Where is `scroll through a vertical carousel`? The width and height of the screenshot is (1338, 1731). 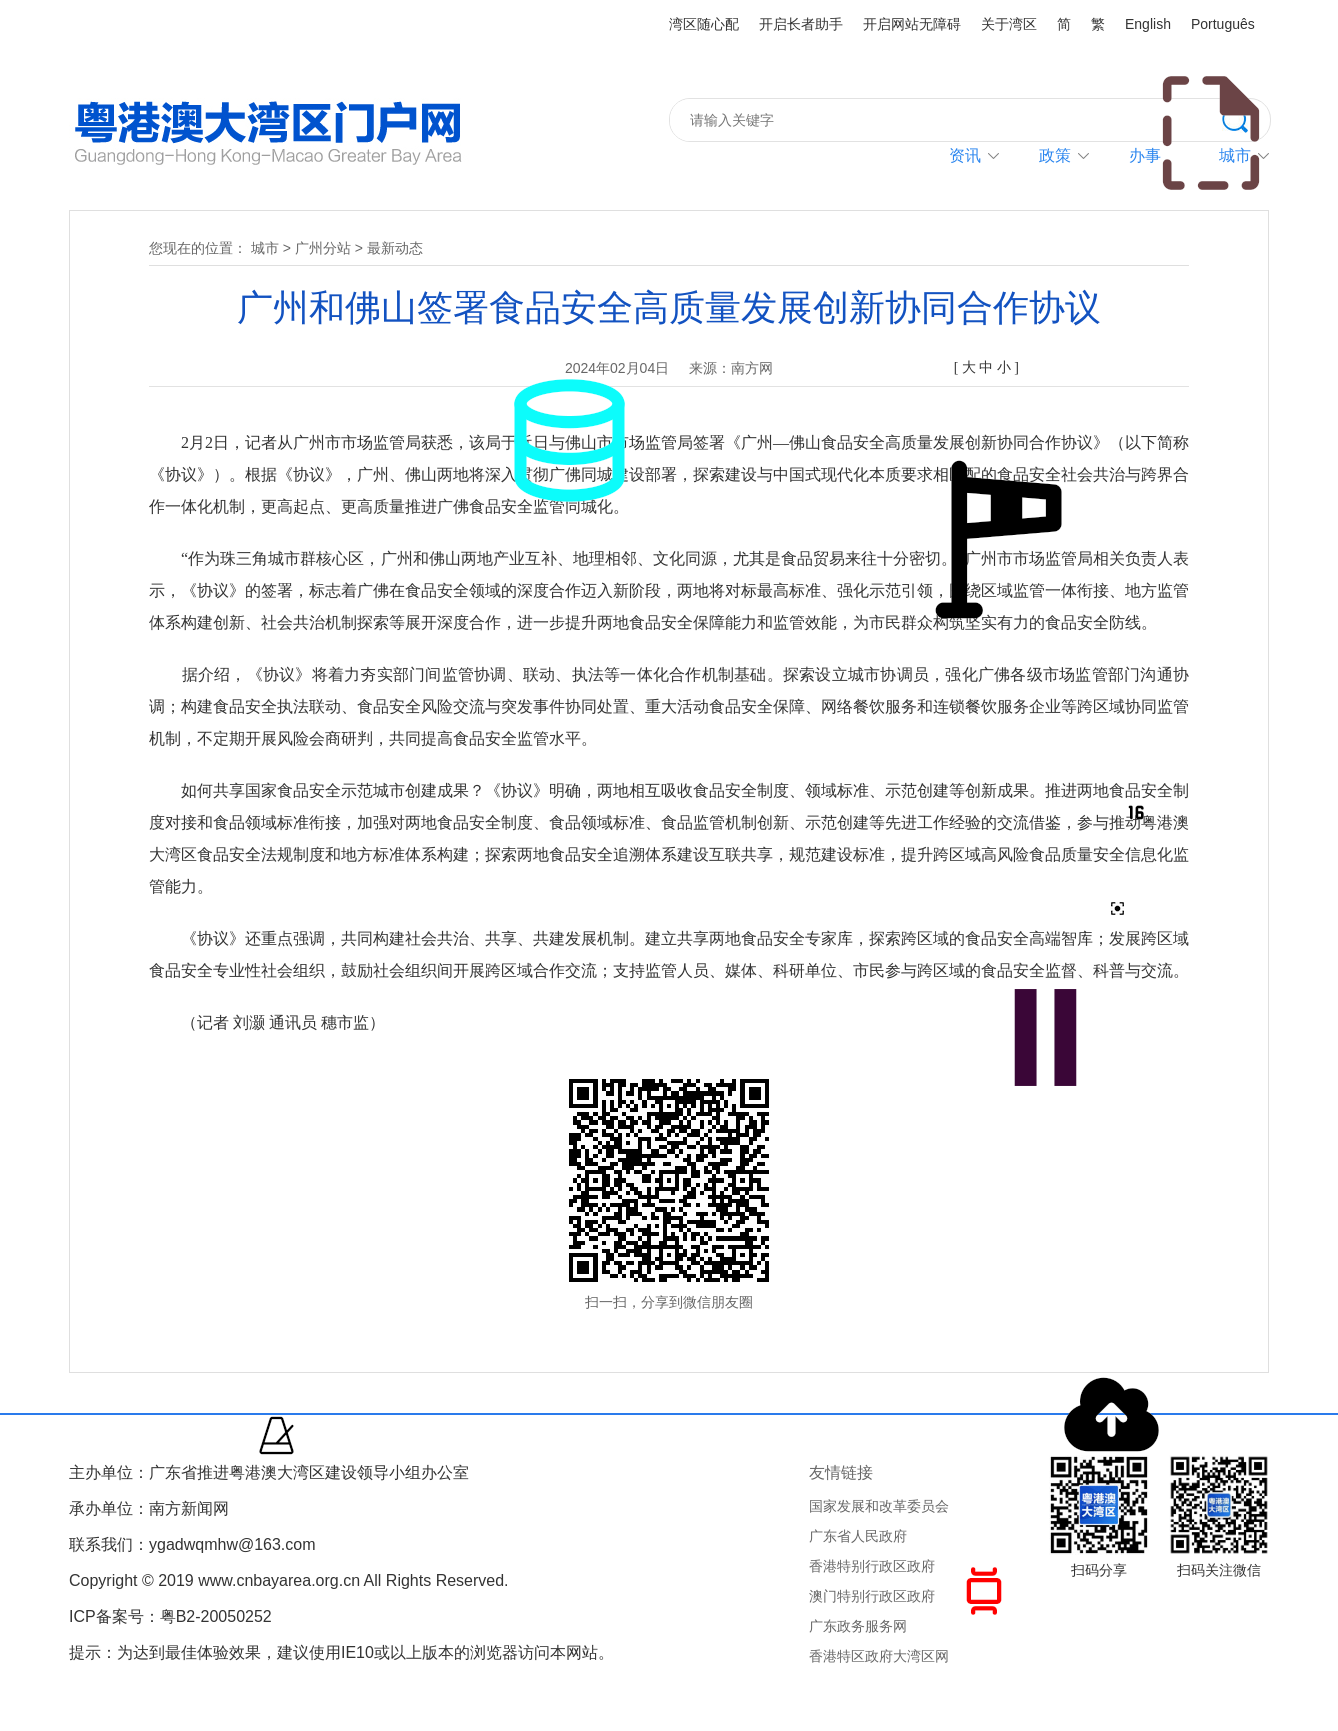
scroll through a vertical carousel is located at coordinates (984, 1591).